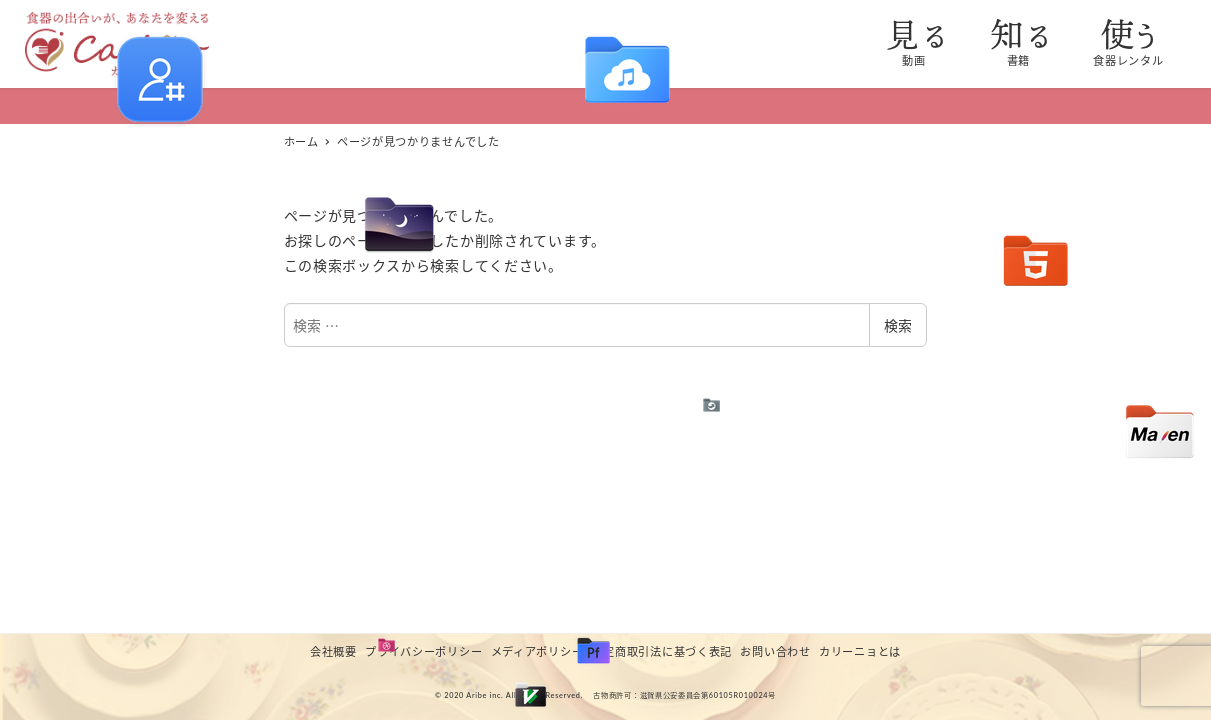  Describe the element at coordinates (386, 645) in the screenshot. I see `folder containing Dribbble design assets` at that location.